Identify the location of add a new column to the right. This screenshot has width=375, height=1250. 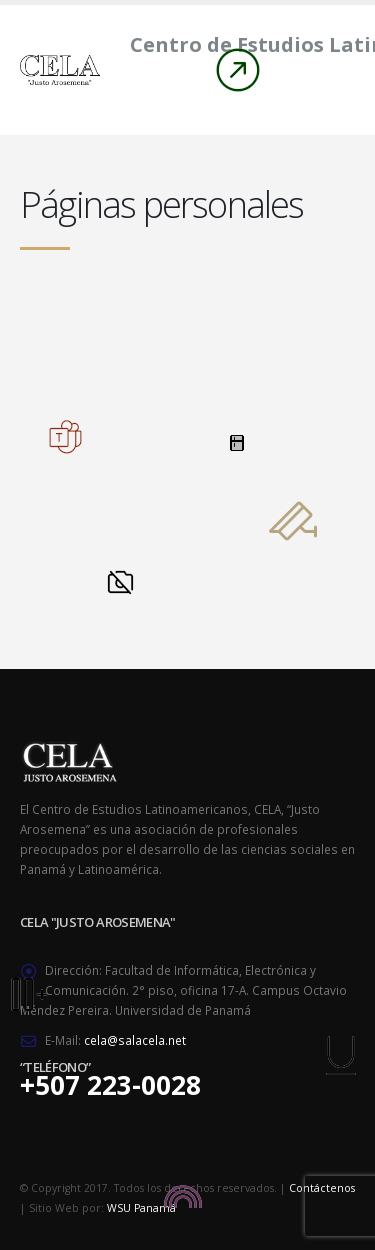
(26, 994).